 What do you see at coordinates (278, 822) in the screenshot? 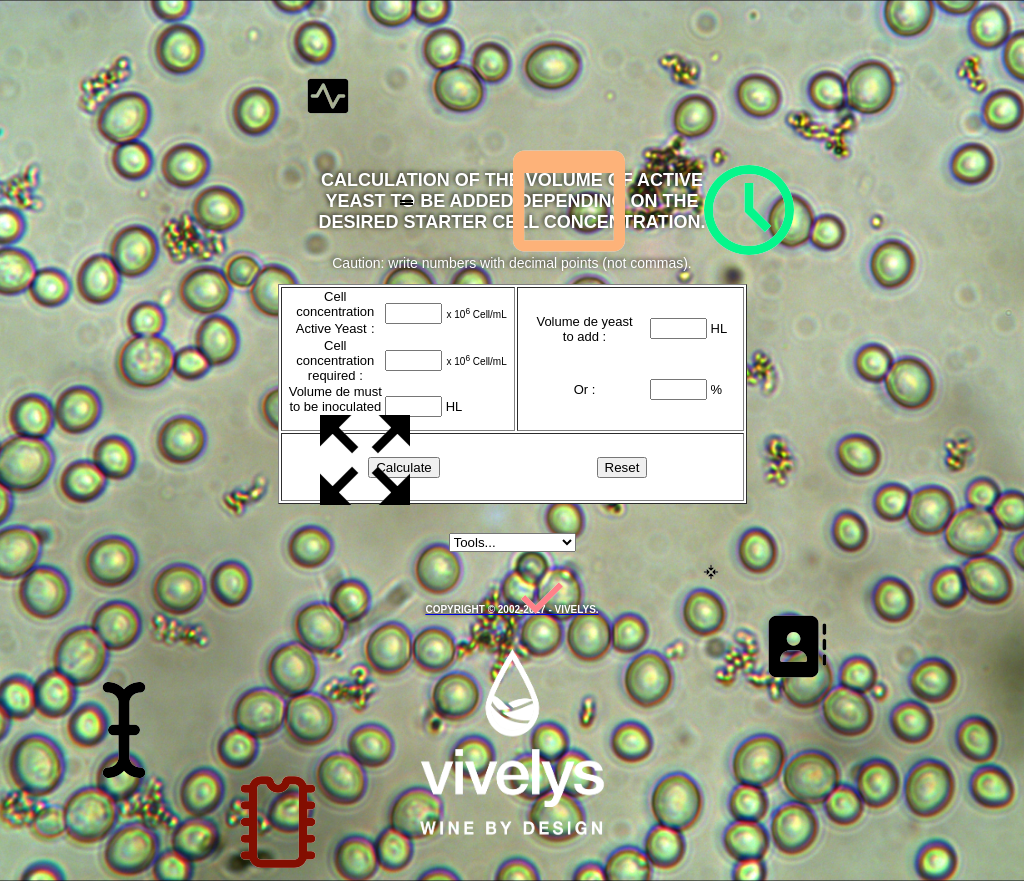
I see `view processor or hardware information` at bounding box center [278, 822].